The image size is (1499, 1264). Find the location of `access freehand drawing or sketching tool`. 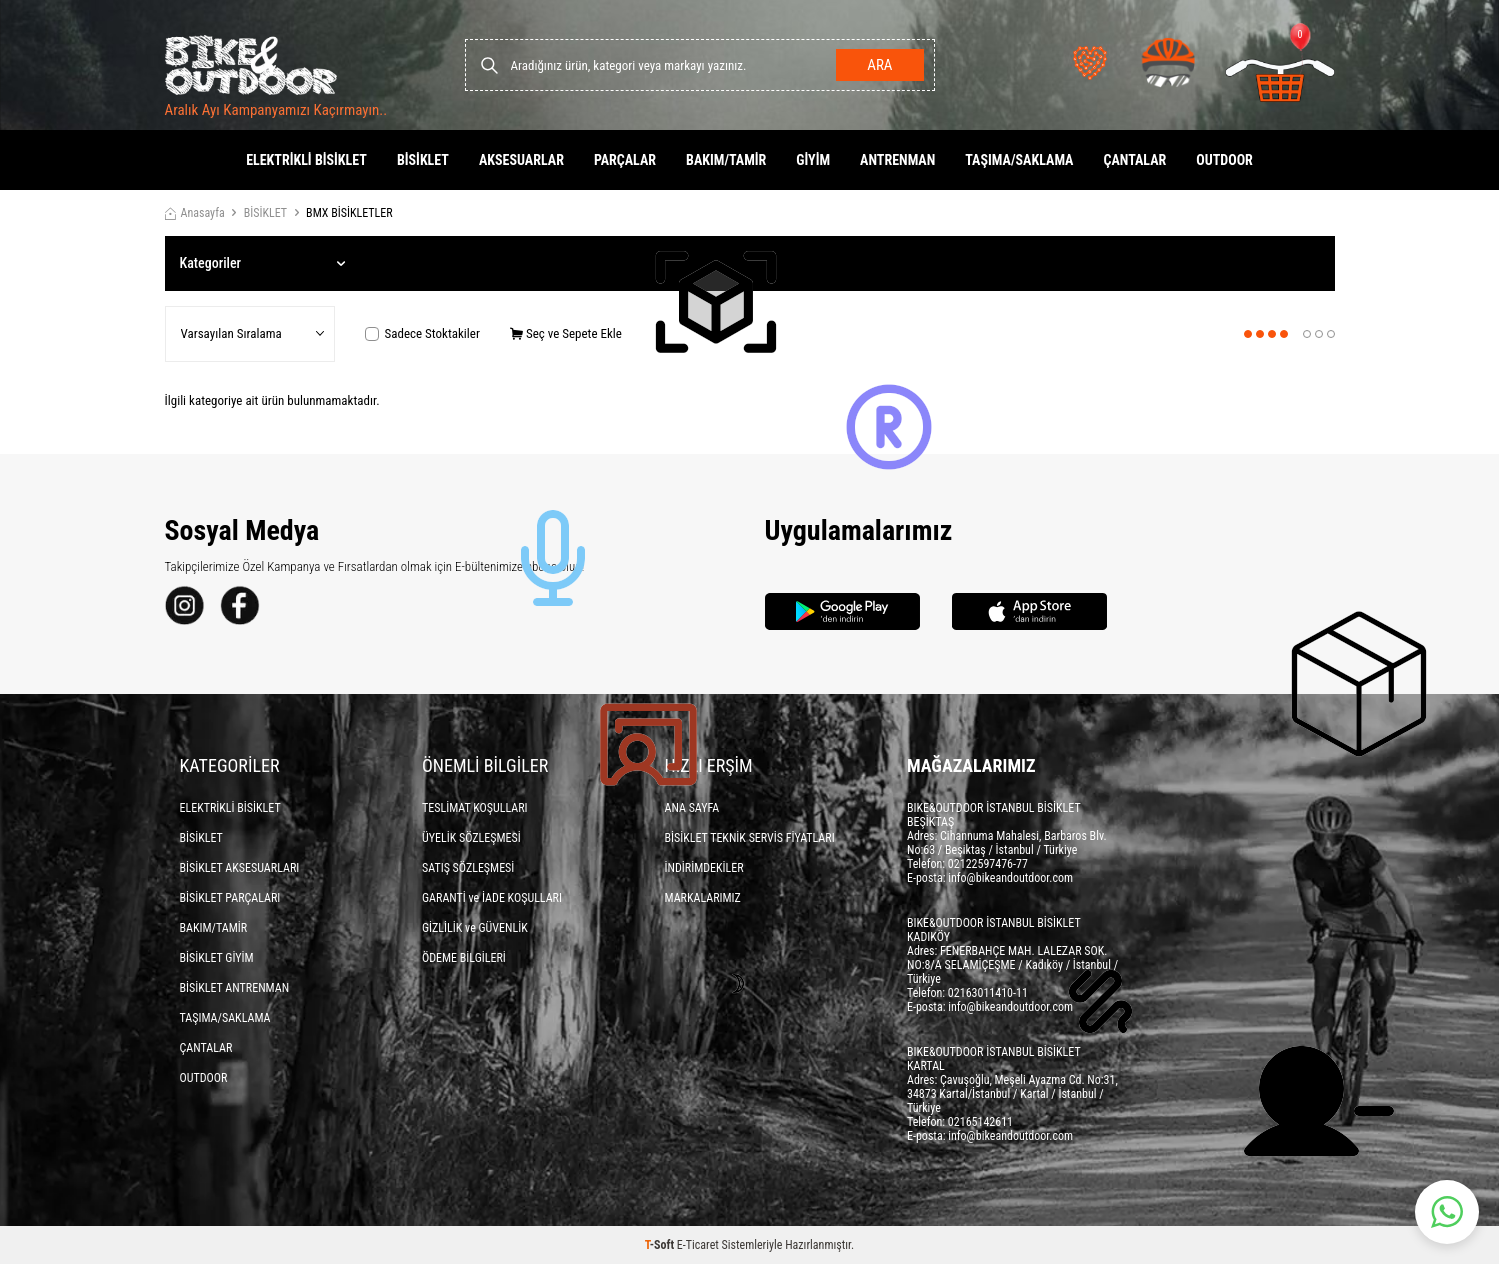

access freehand drawing or sketching tool is located at coordinates (1100, 1001).